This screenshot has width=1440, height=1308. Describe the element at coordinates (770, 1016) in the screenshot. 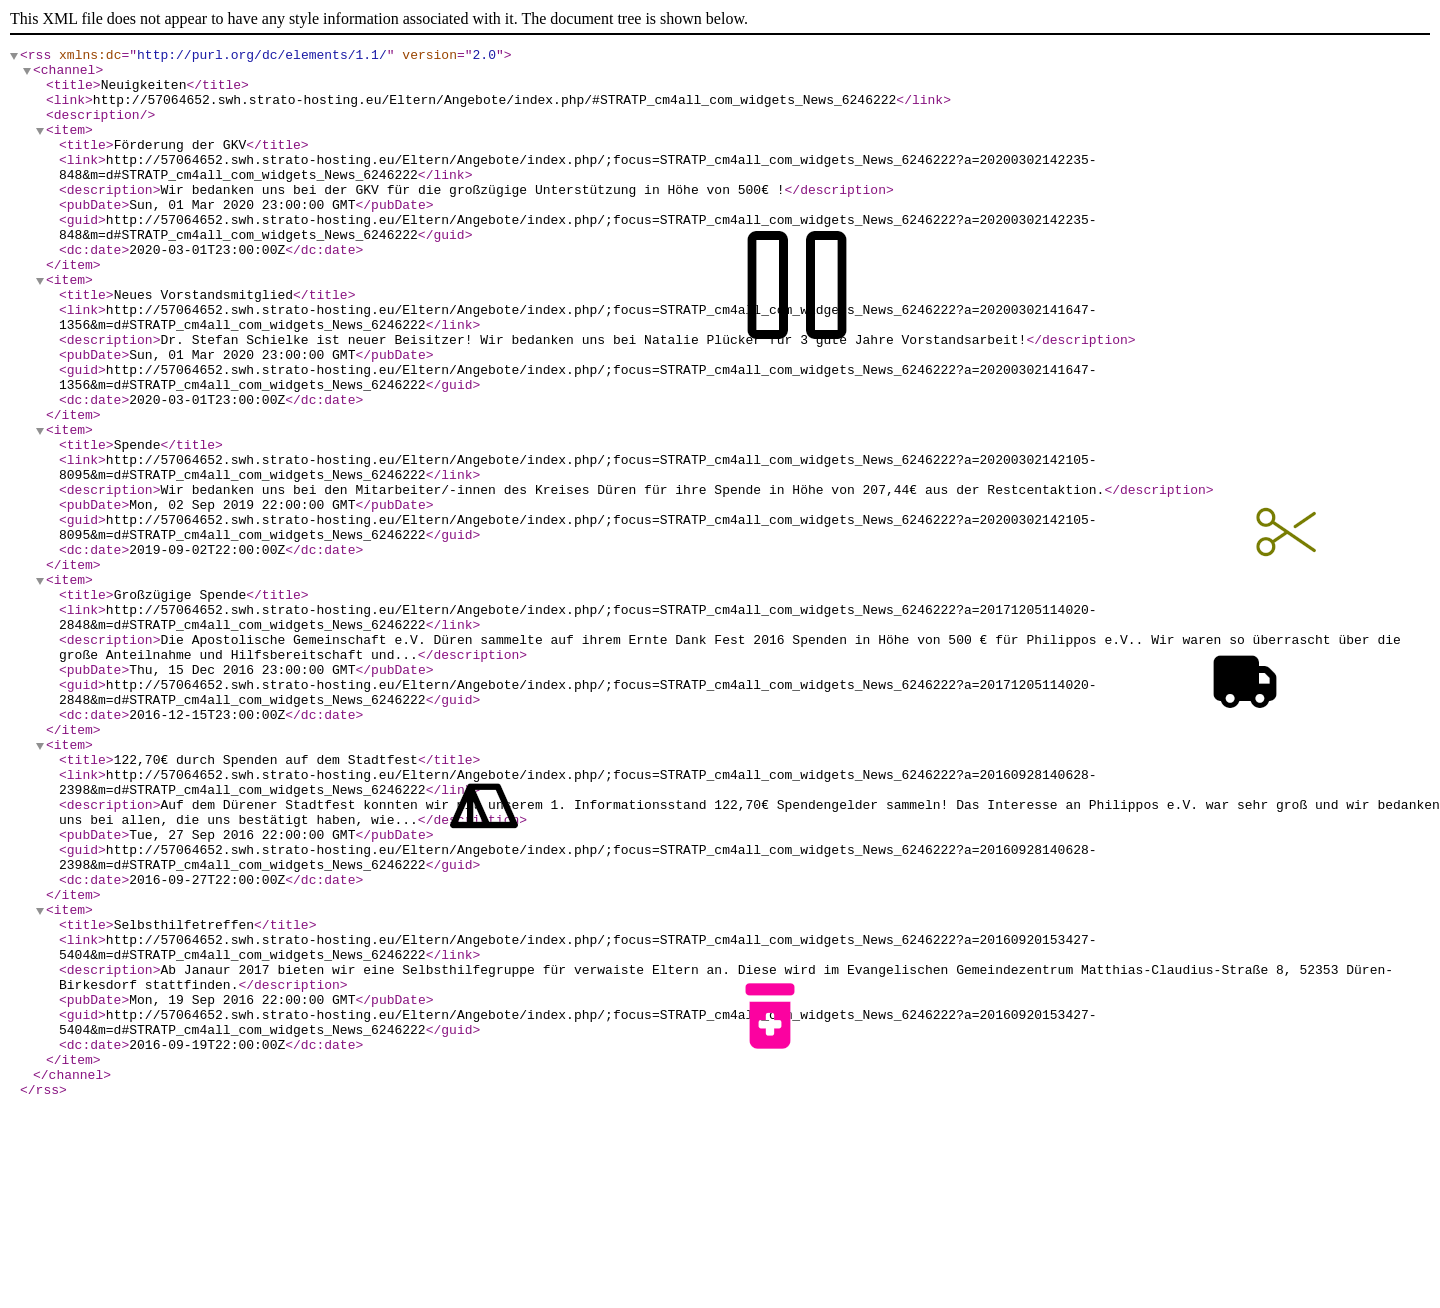

I see `view prescription or medication details` at that location.